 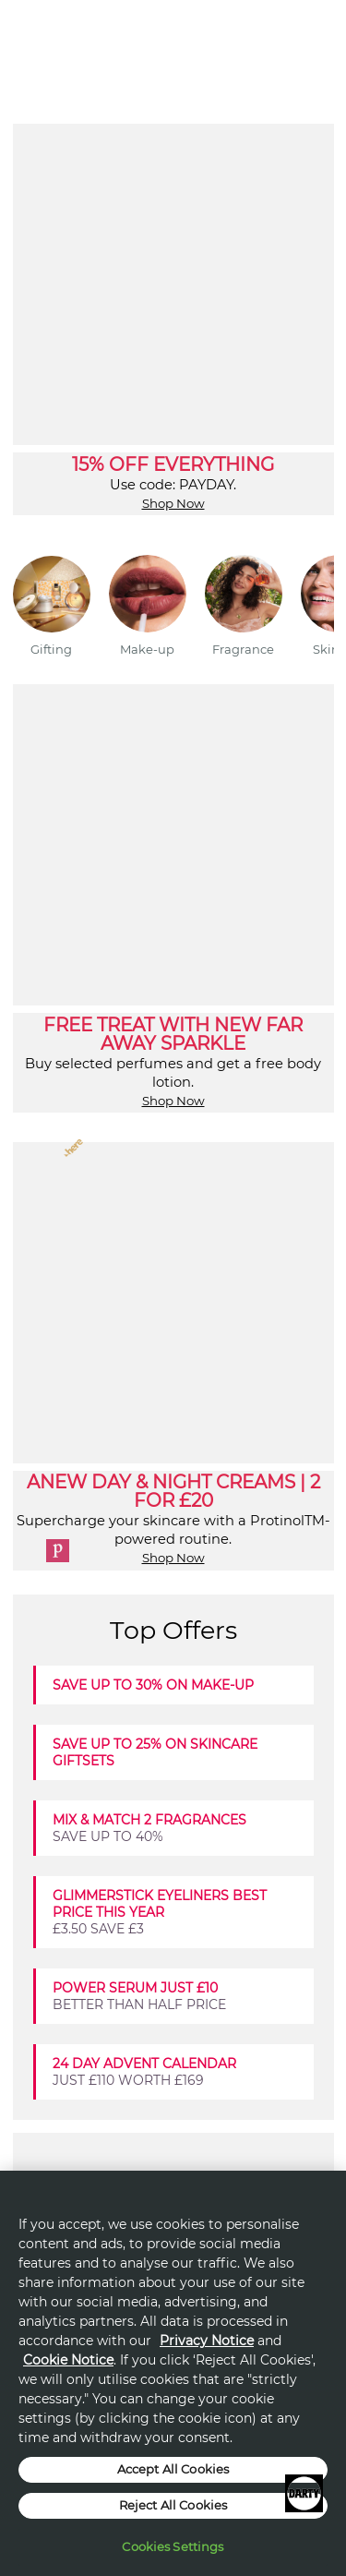 What do you see at coordinates (304, 2493) in the screenshot?
I see `Darty retail store app or website` at bounding box center [304, 2493].